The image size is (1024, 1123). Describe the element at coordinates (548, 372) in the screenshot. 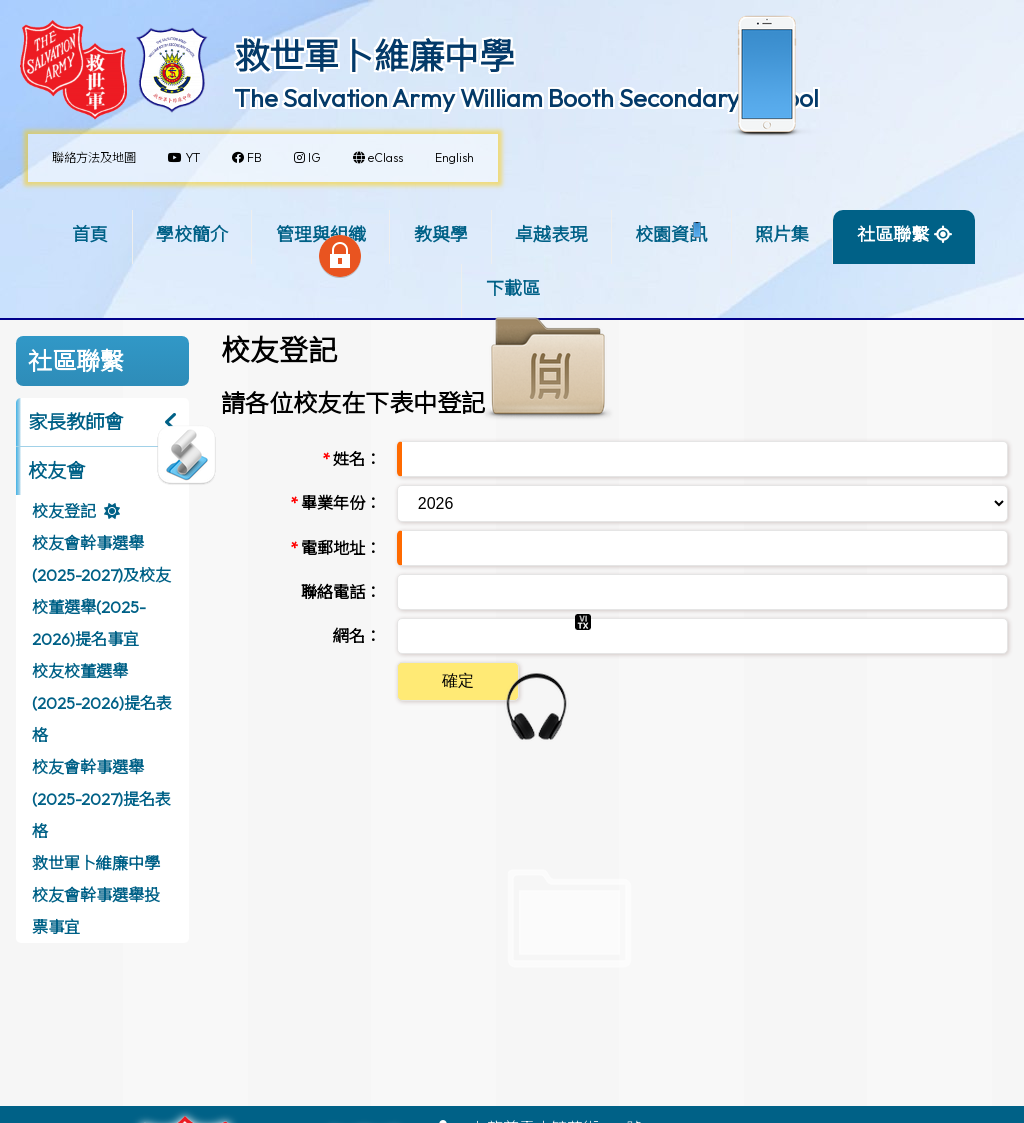

I see `open your videos folder` at that location.